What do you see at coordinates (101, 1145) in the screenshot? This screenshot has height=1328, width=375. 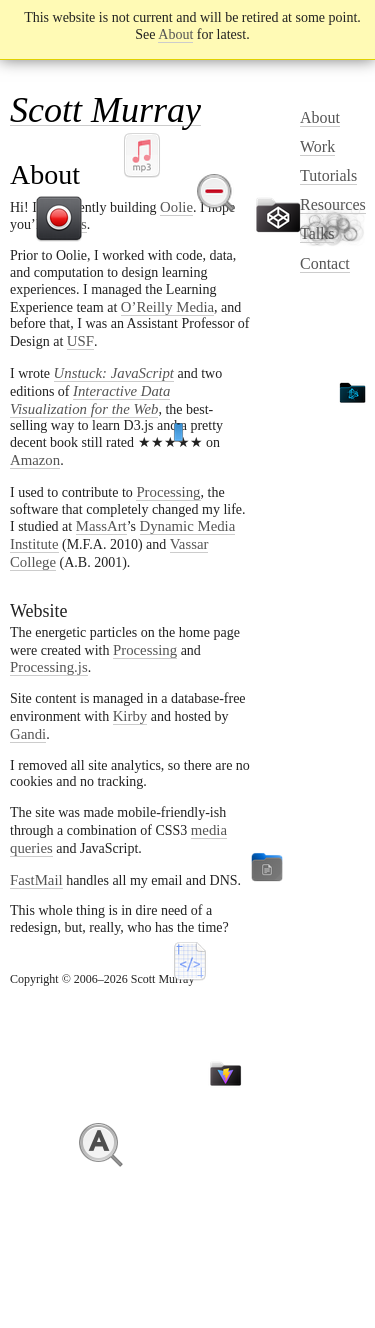 I see `search within the current project` at bounding box center [101, 1145].